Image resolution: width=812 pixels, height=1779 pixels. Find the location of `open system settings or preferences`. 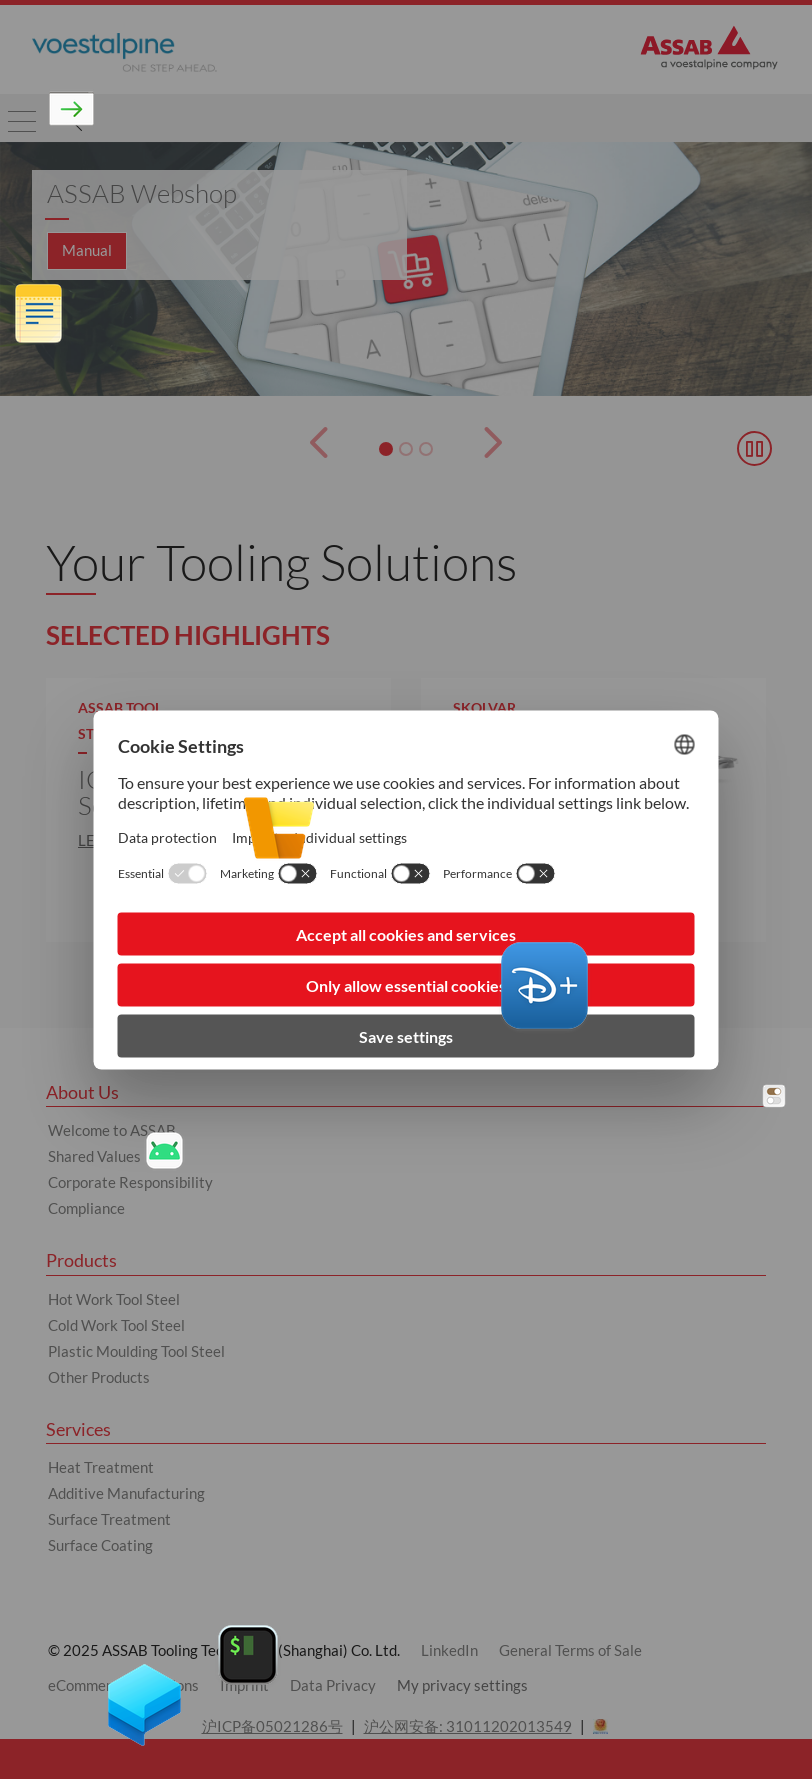

open system settings or preferences is located at coordinates (774, 1096).